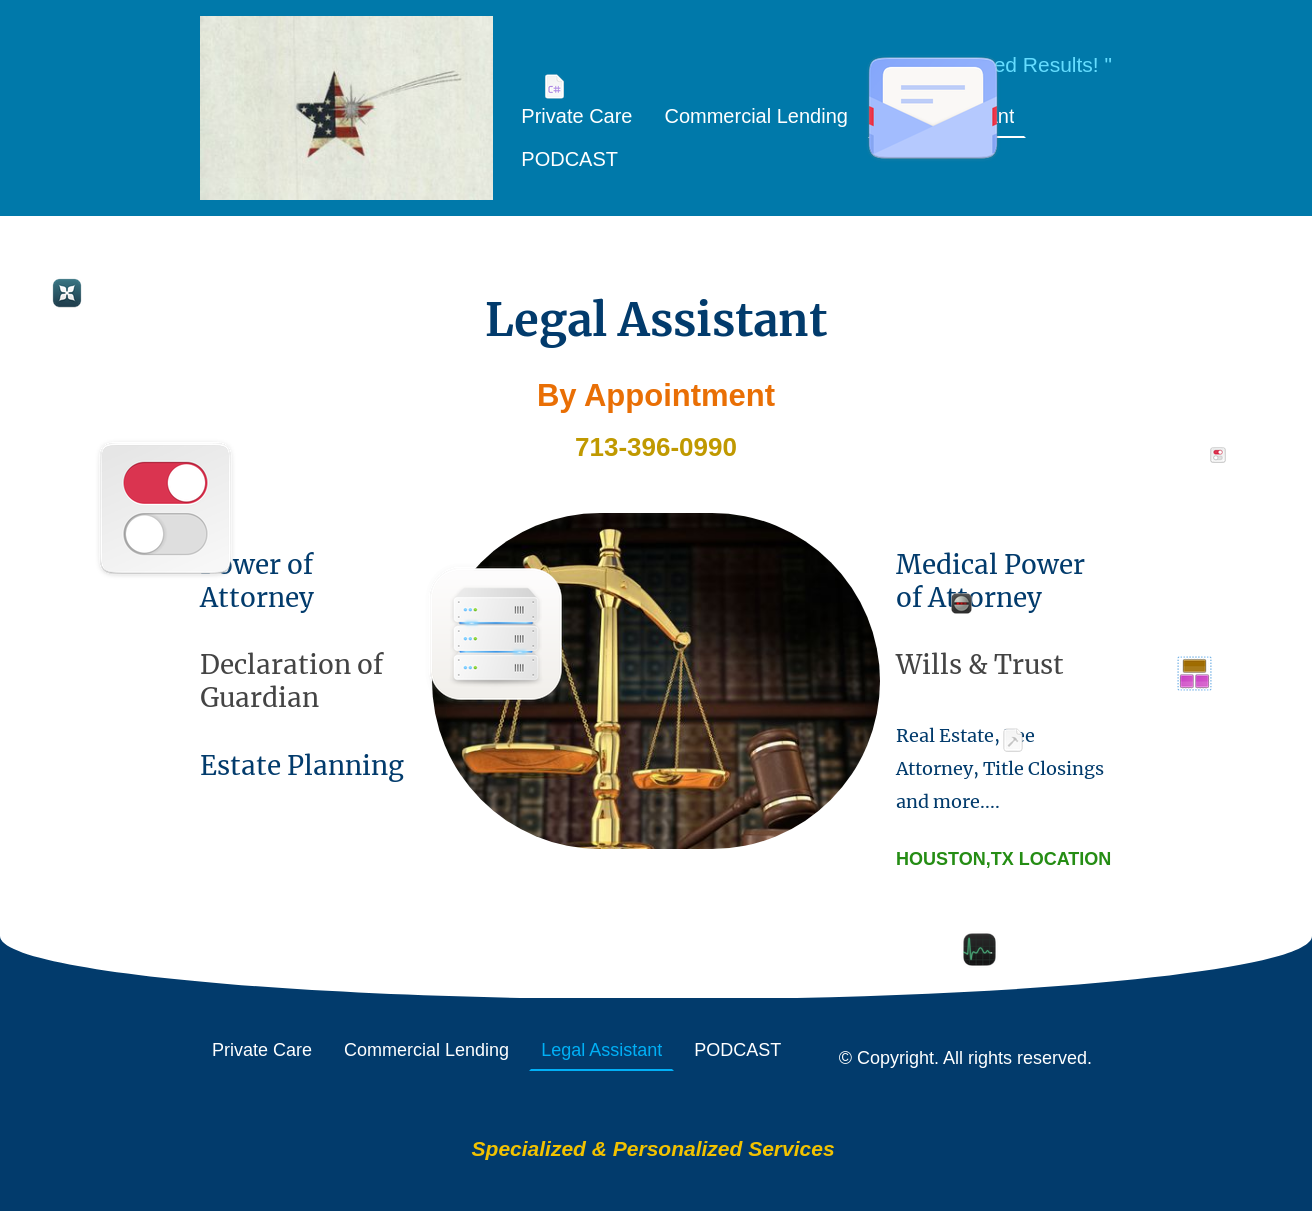  Describe the element at coordinates (1013, 740) in the screenshot. I see `a cmake build configuration file` at that location.